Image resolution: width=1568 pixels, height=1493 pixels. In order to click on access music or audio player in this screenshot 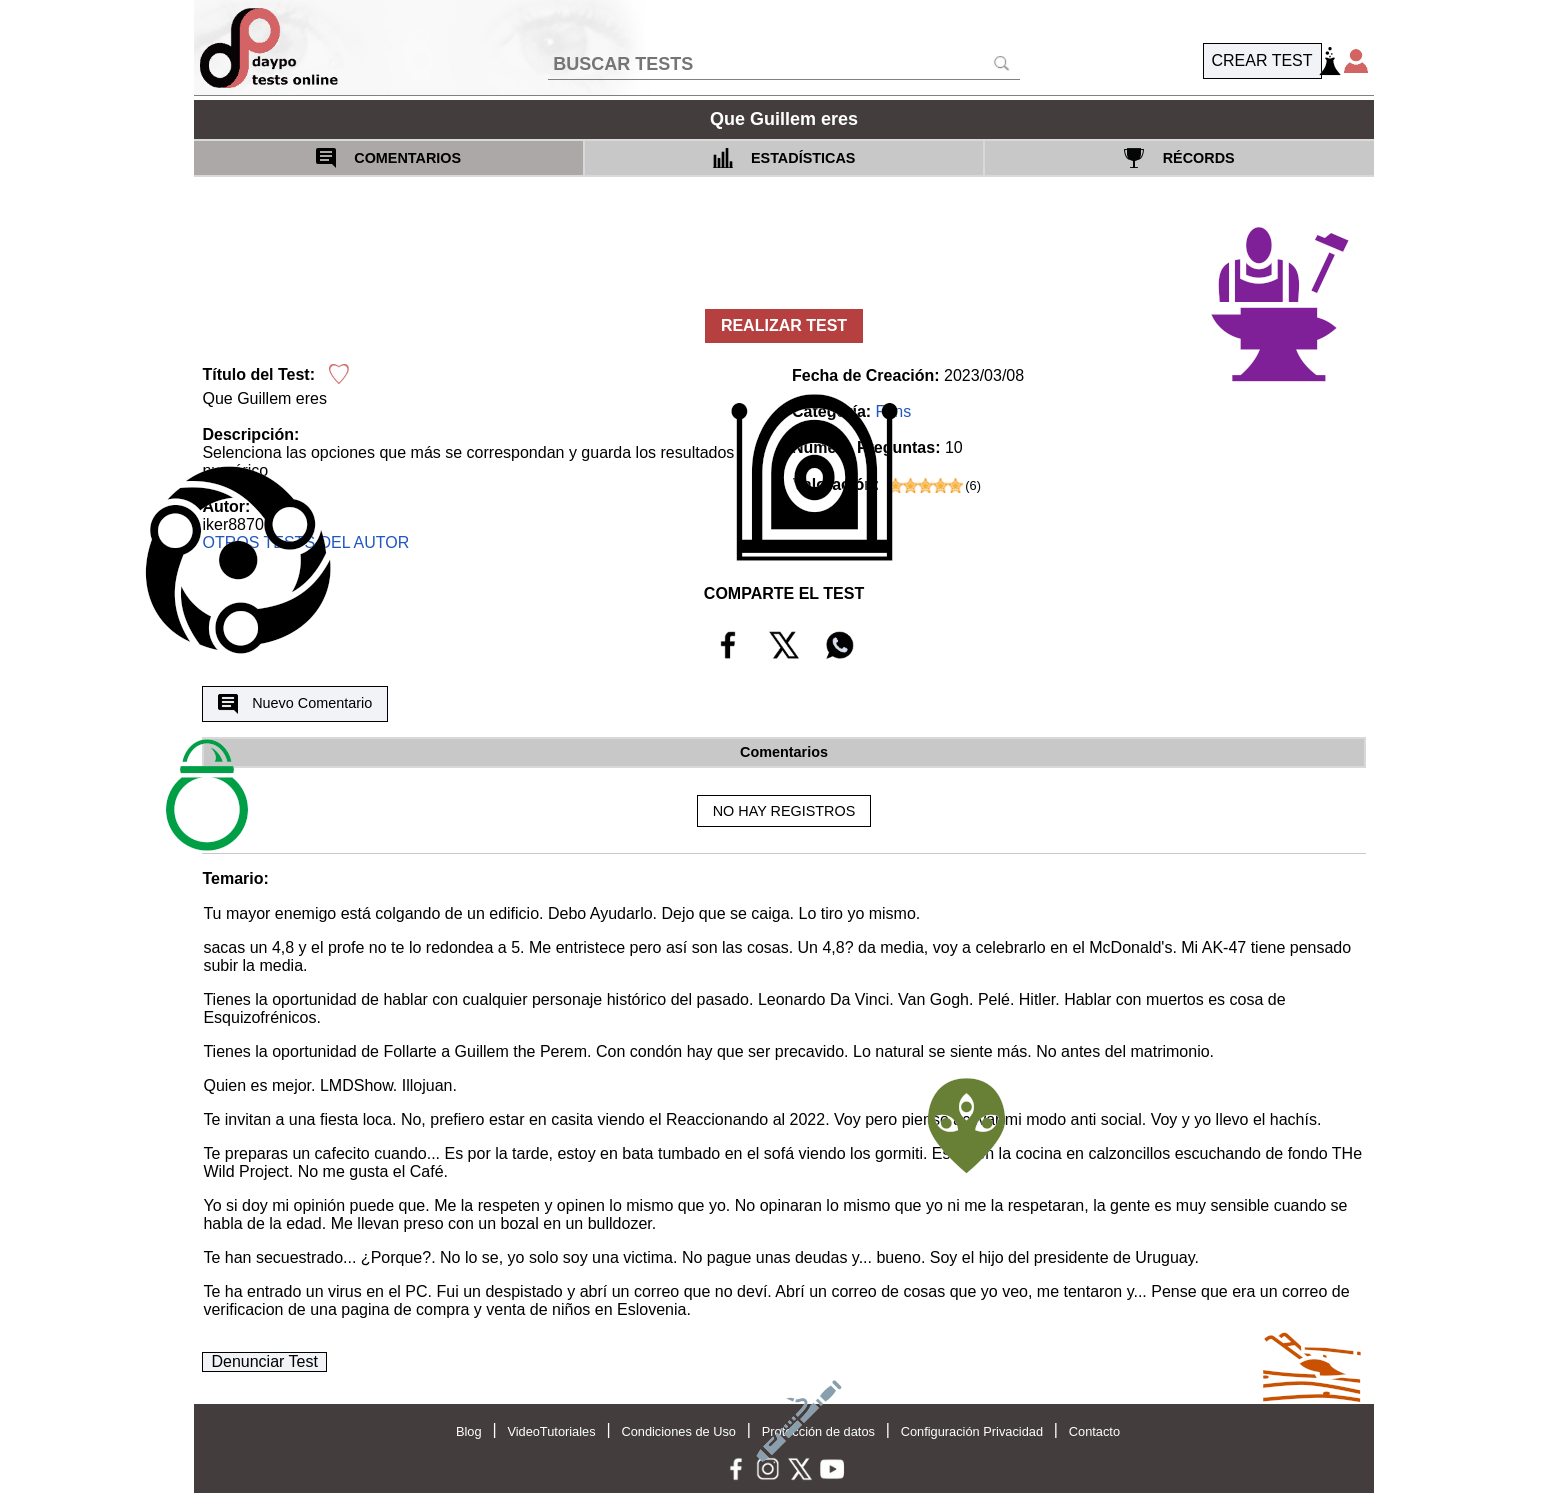, I will do `click(814, 477)`.